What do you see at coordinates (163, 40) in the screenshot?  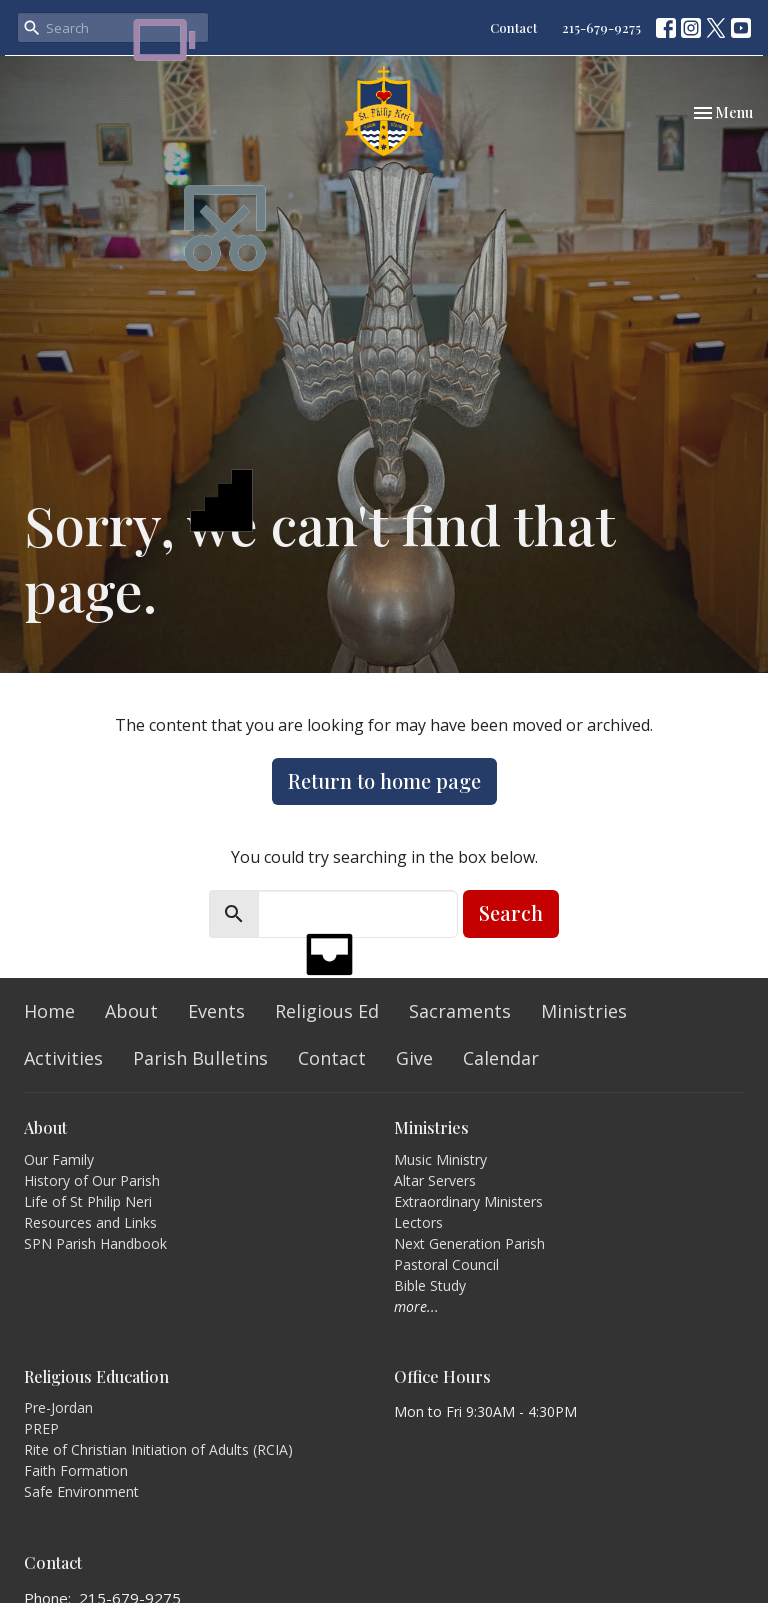 I see `view current battery level` at bounding box center [163, 40].